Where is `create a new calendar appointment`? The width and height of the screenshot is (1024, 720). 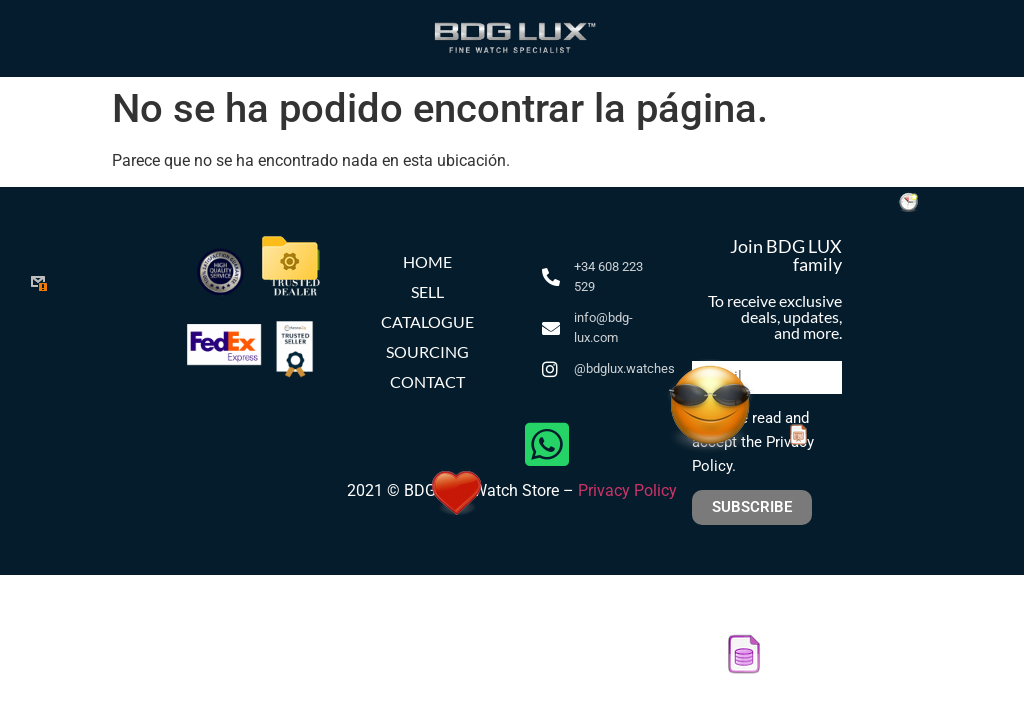 create a new calendar appointment is located at coordinates (909, 202).